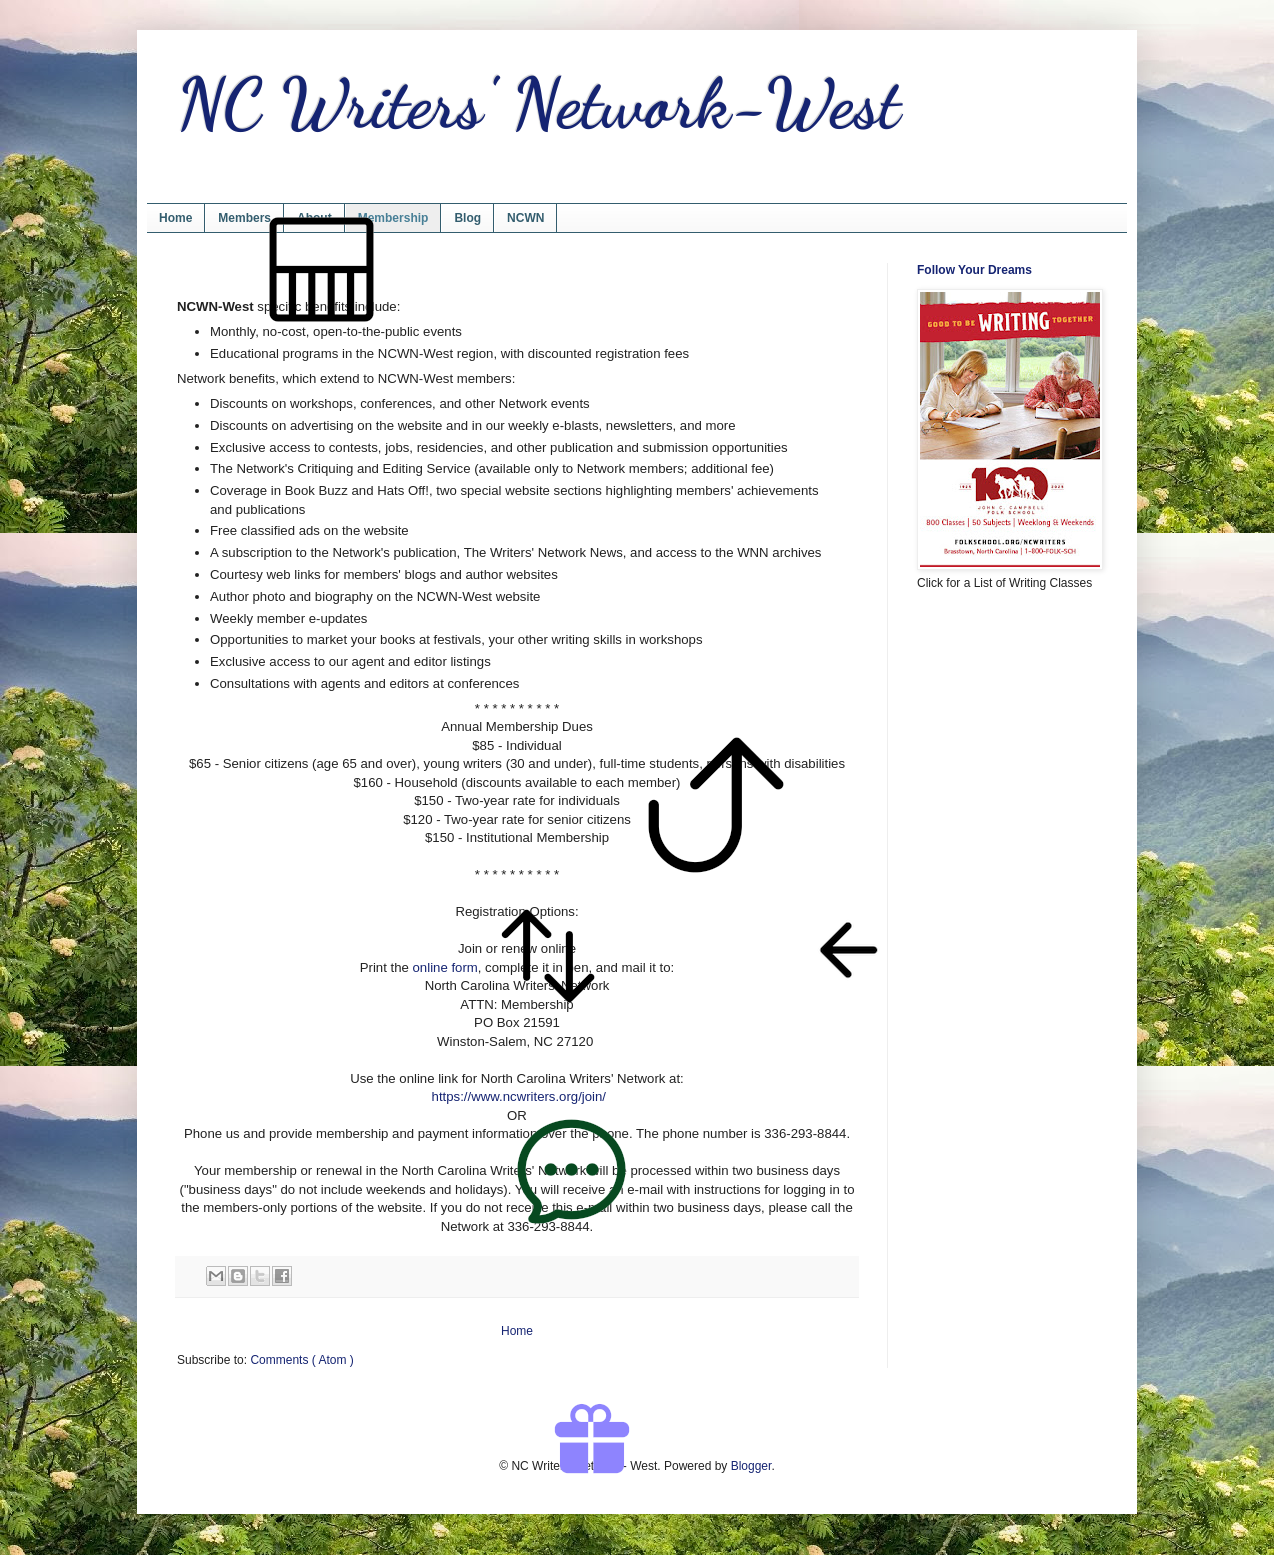 Image resolution: width=1274 pixels, height=1555 pixels. Describe the element at coordinates (848, 950) in the screenshot. I see `go back to the previous screen` at that location.